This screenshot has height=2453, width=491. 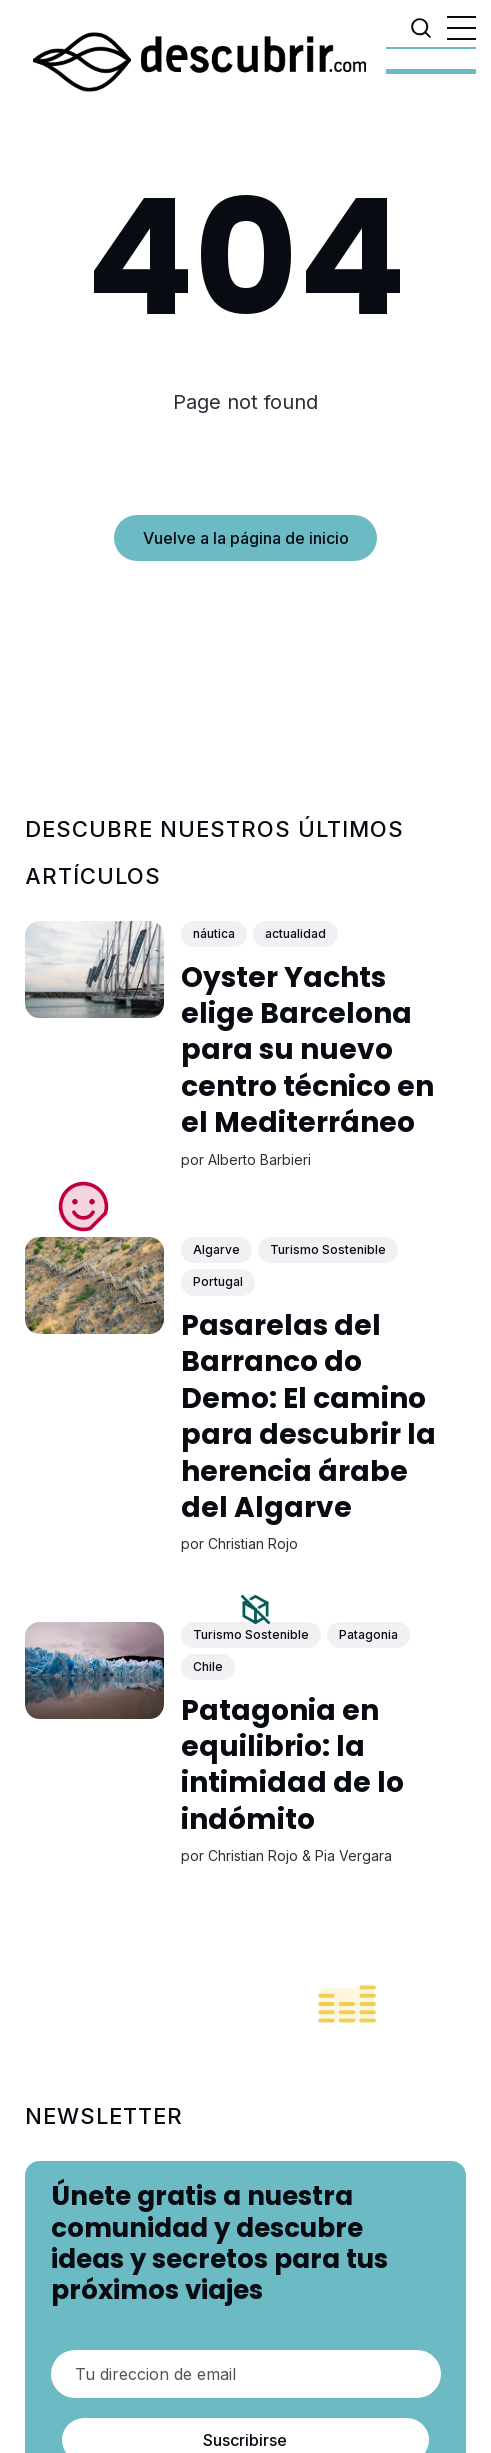 I want to click on package or shipment unavailable, so click(x=255, y=1609).